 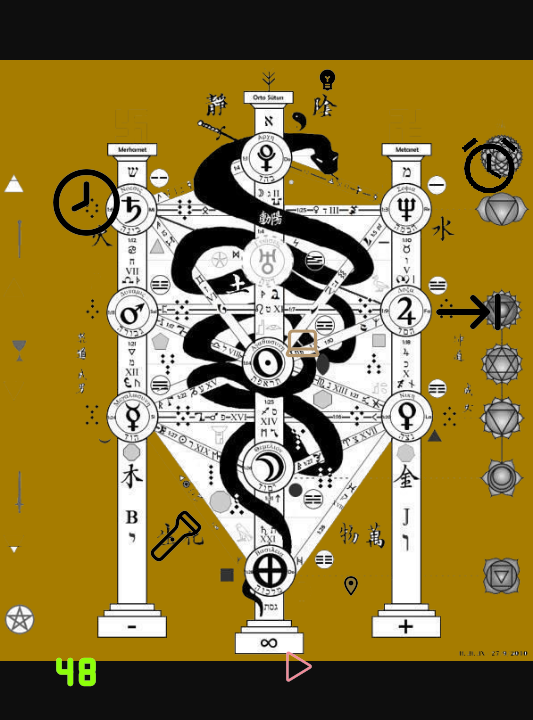 What do you see at coordinates (76, 672) in the screenshot?
I see `indicates item number 48 in a list or sequence` at bounding box center [76, 672].